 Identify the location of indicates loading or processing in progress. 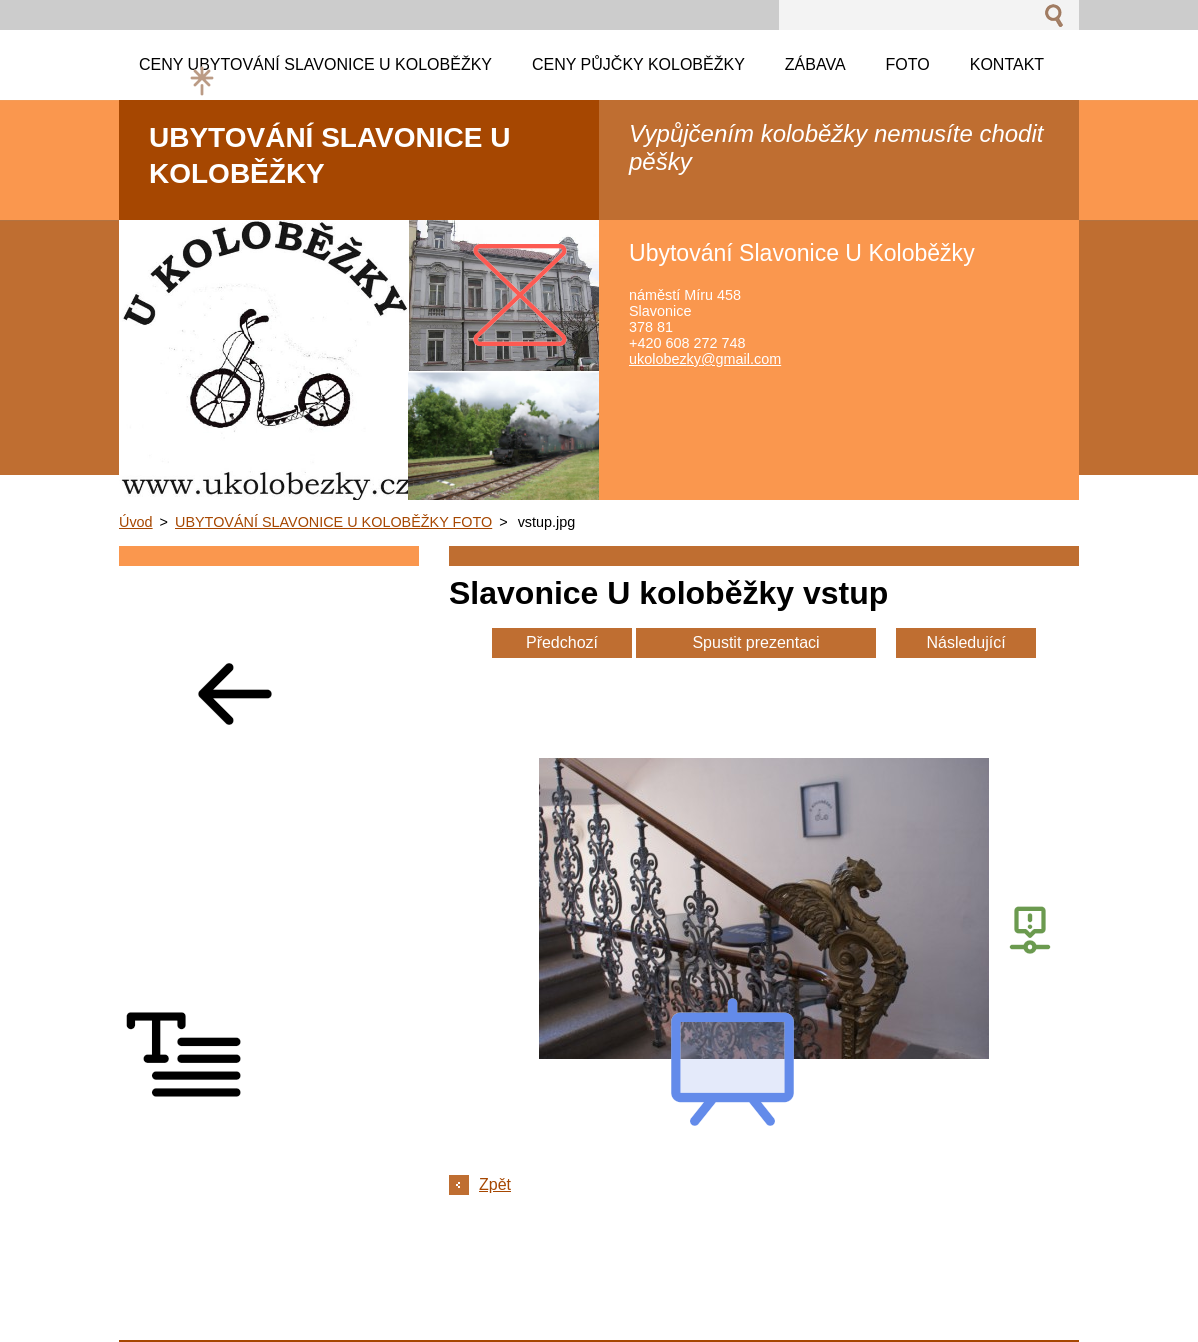
(520, 295).